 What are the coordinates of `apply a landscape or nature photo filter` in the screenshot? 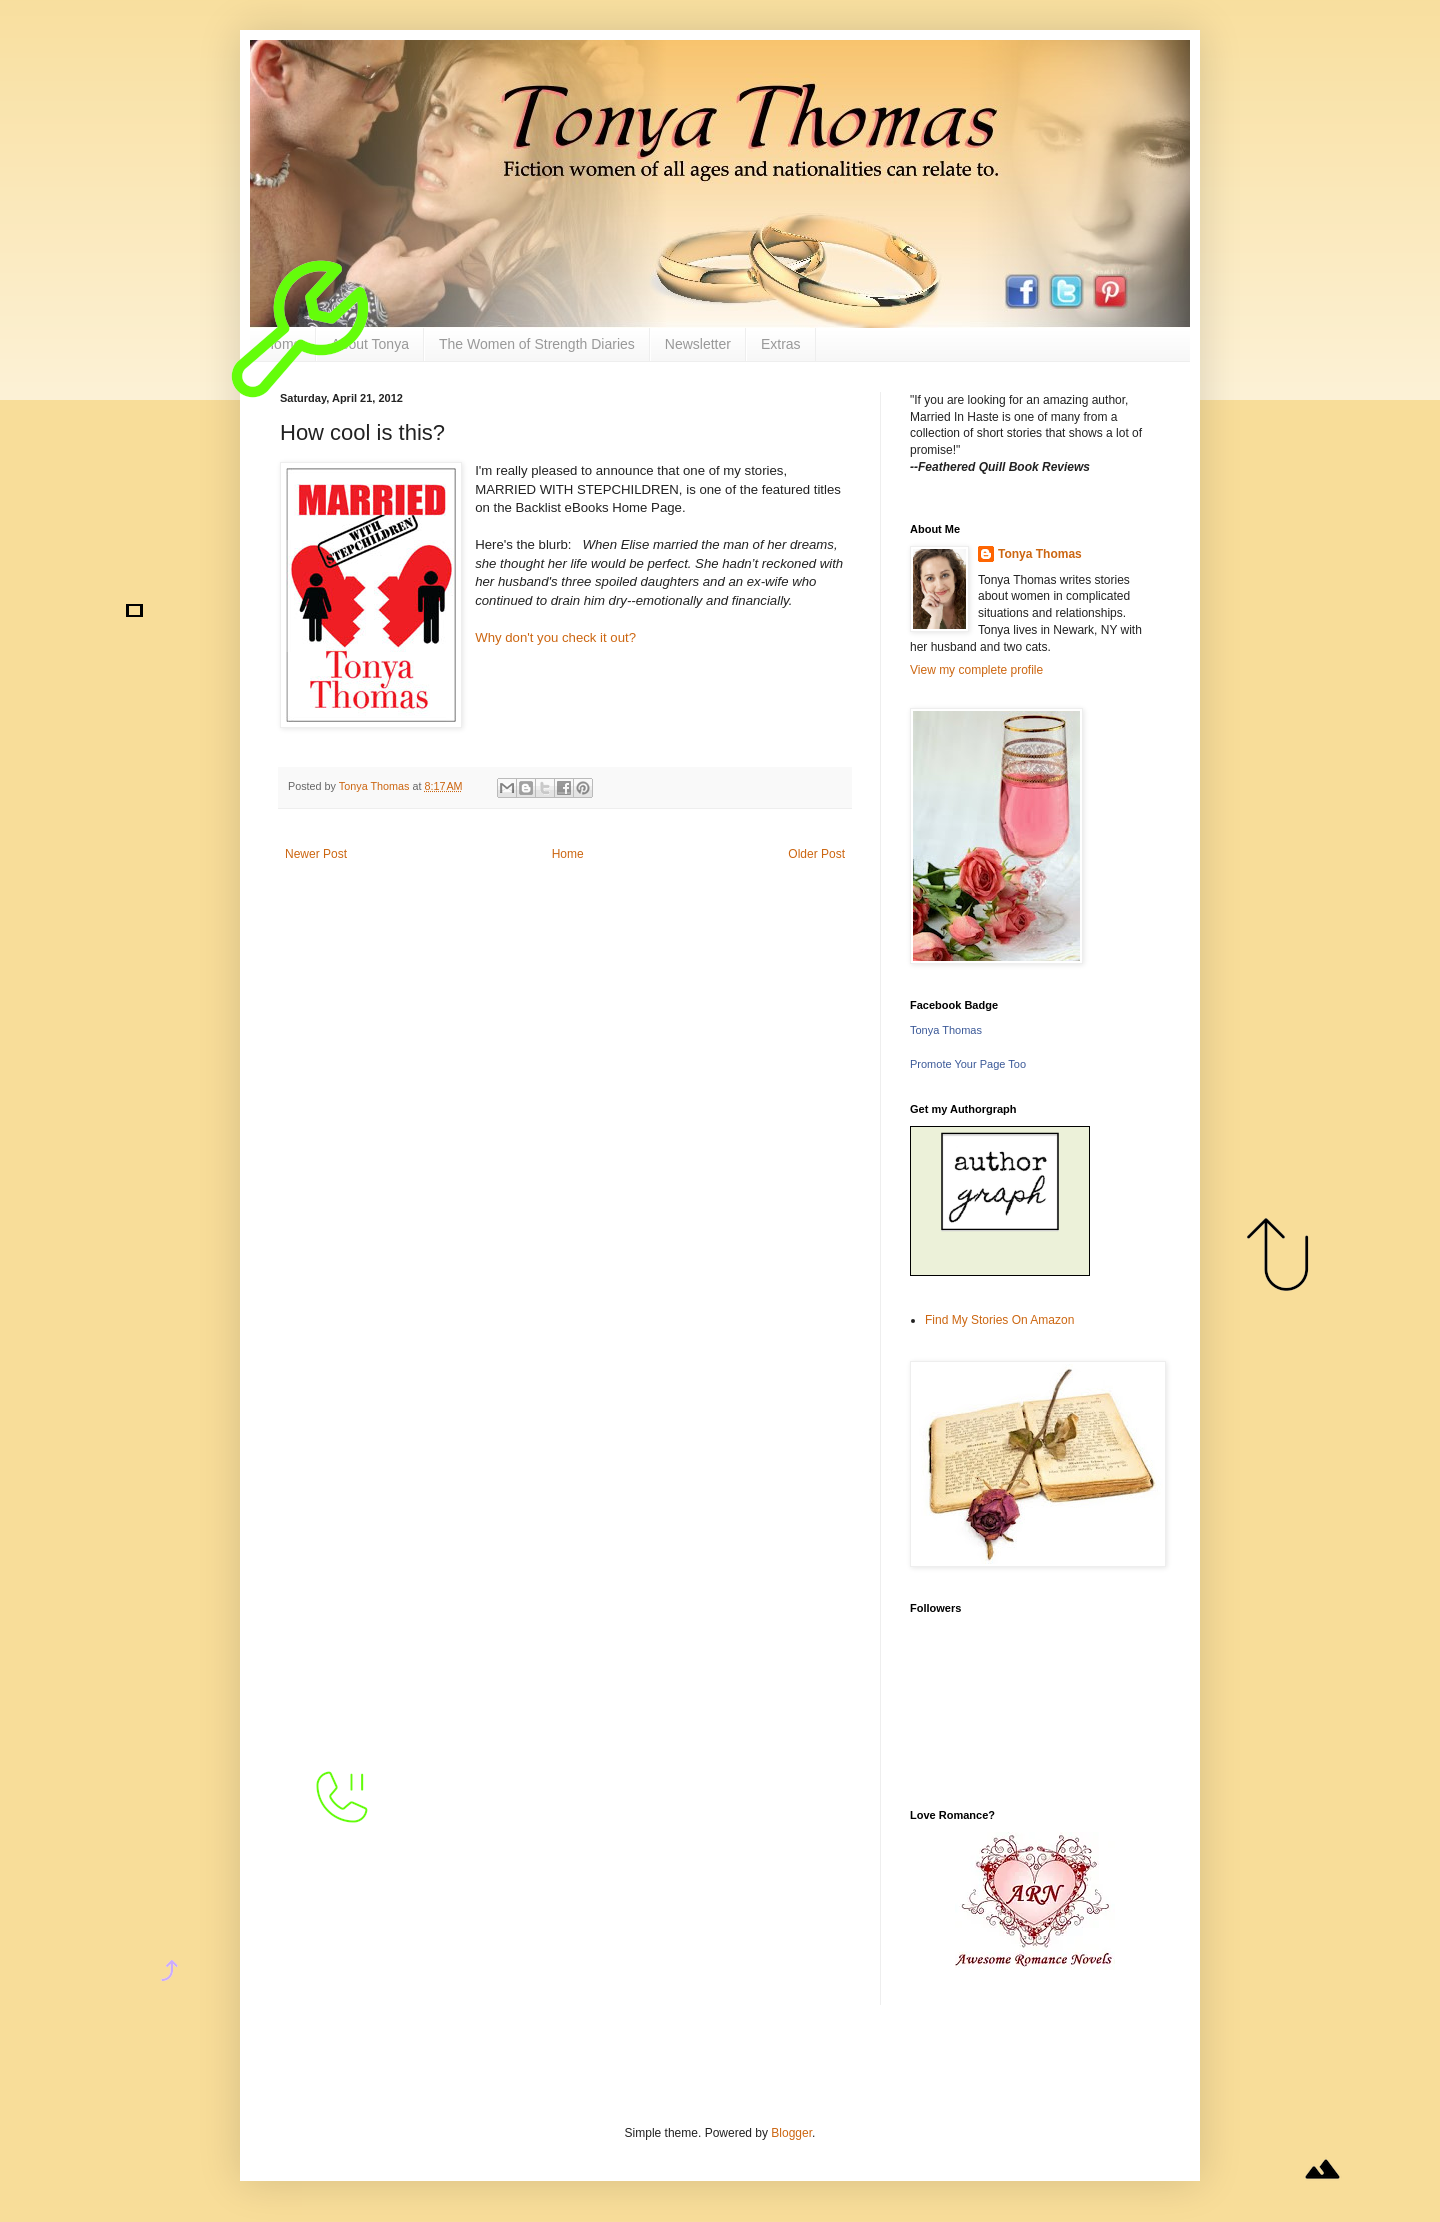 It's located at (1322, 2168).